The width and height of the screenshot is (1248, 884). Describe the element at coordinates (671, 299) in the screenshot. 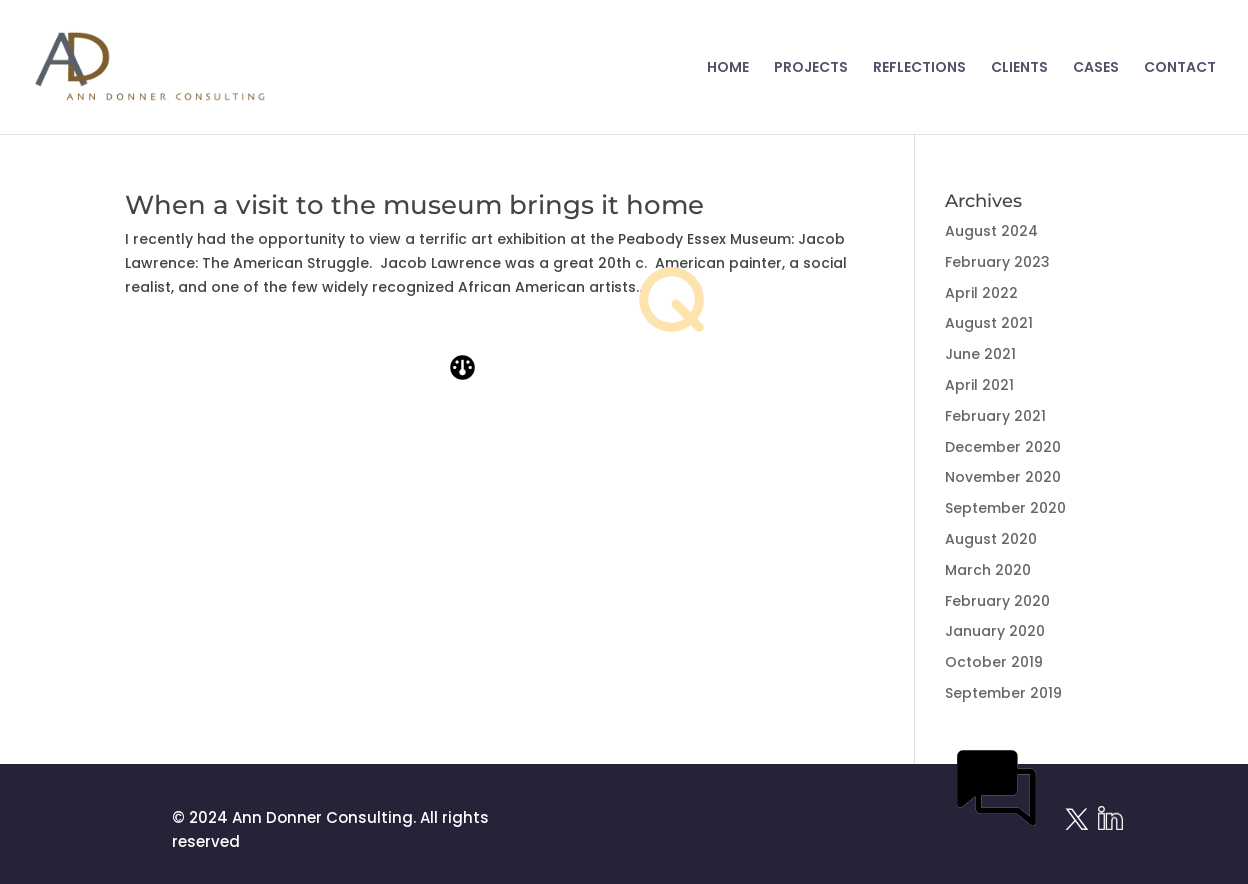

I see `indicates guatemalan quetzal currency` at that location.